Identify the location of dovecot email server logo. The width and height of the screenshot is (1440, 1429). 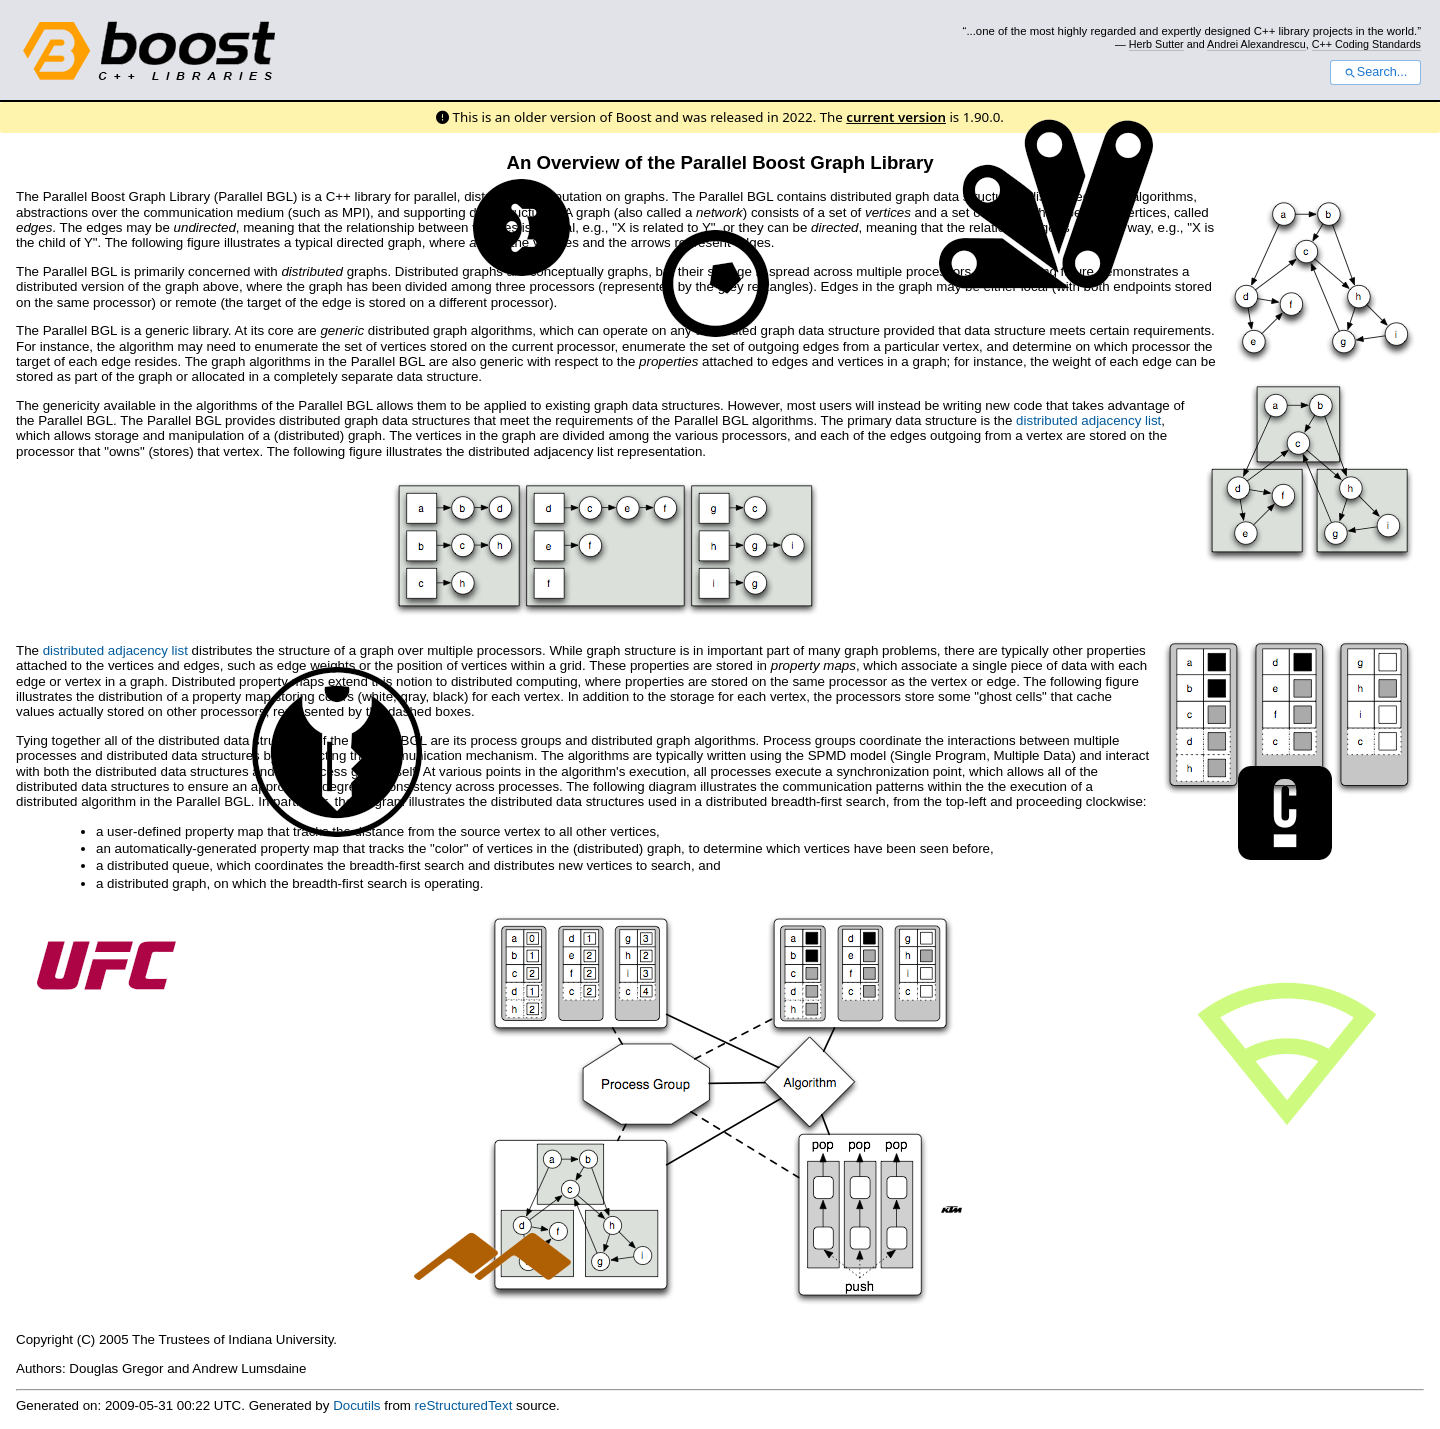
(492, 1256).